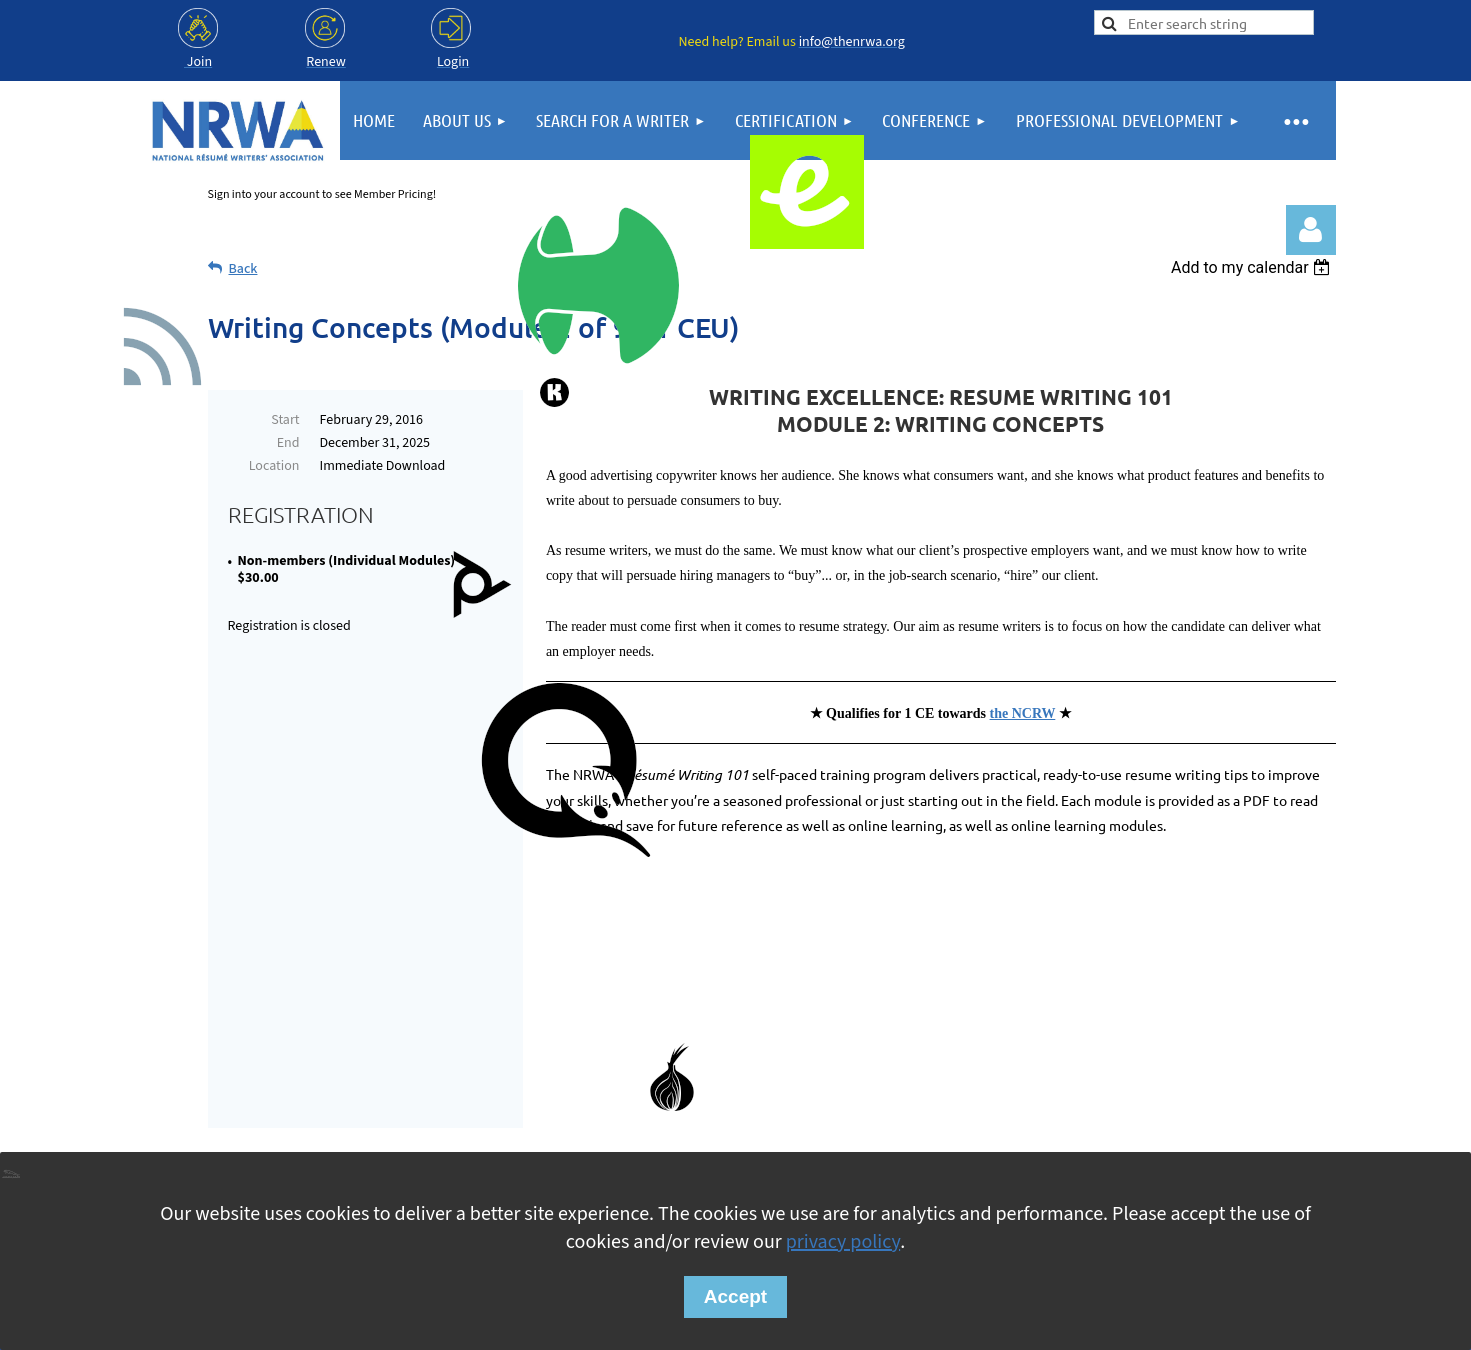  I want to click on havells brand logo, so click(598, 285).